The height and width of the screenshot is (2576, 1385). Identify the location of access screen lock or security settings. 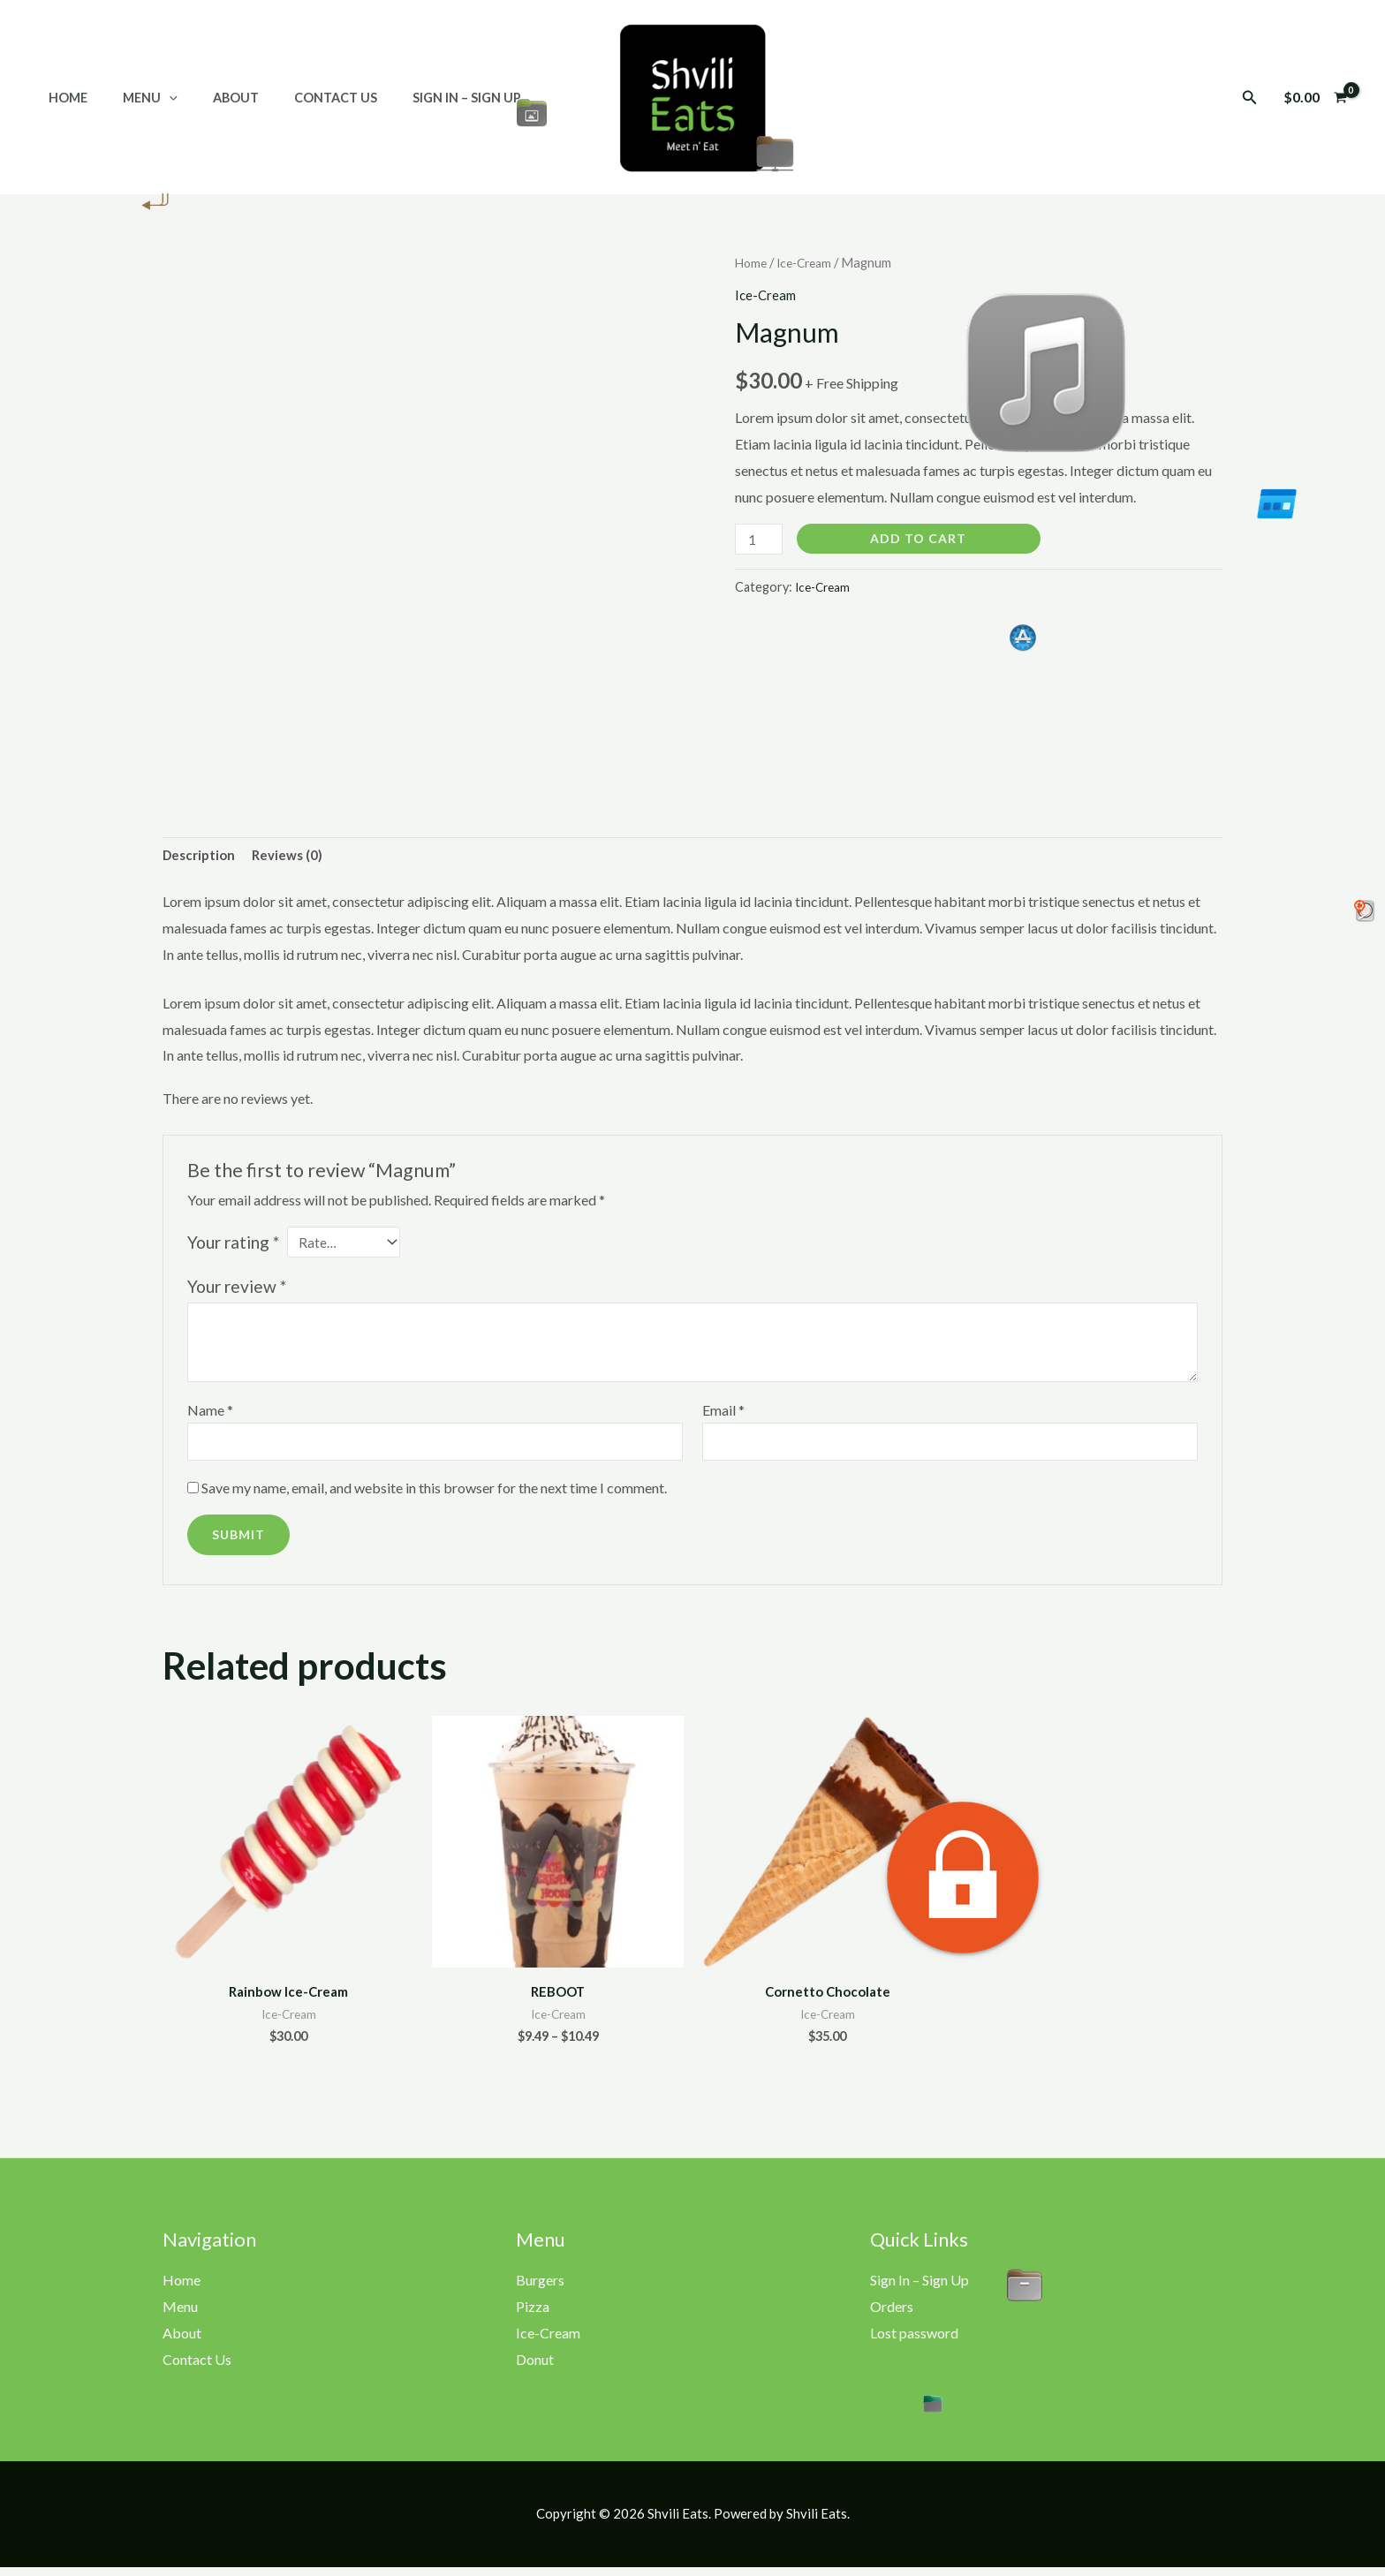
(963, 1877).